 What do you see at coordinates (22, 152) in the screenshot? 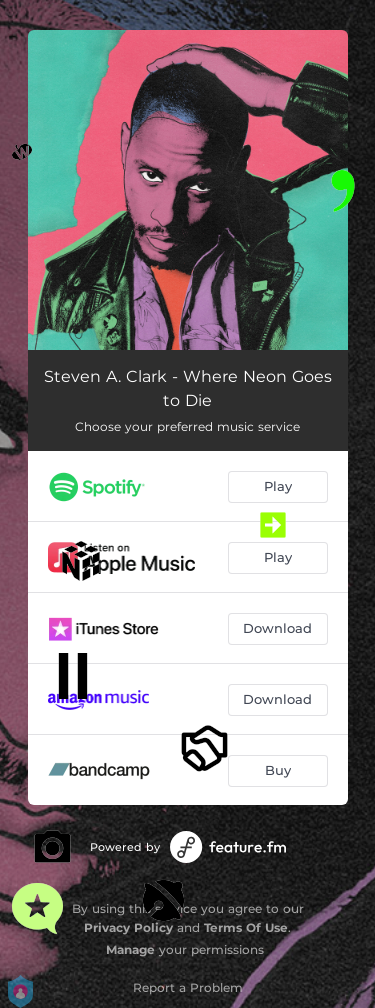
I see `visit weasyl artist community website` at bounding box center [22, 152].